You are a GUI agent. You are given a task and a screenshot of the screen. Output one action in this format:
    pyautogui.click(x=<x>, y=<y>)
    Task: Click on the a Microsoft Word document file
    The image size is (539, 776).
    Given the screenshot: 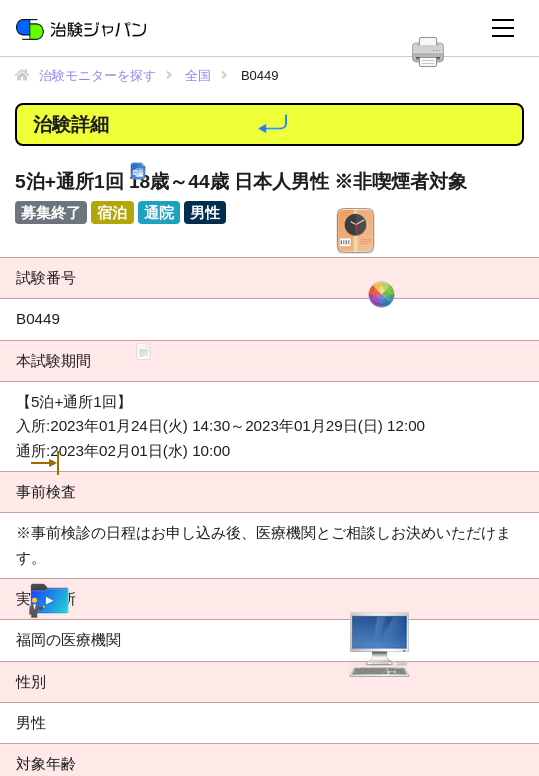 What is the action you would take?
    pyautogui.click(x=138, y=171)
    